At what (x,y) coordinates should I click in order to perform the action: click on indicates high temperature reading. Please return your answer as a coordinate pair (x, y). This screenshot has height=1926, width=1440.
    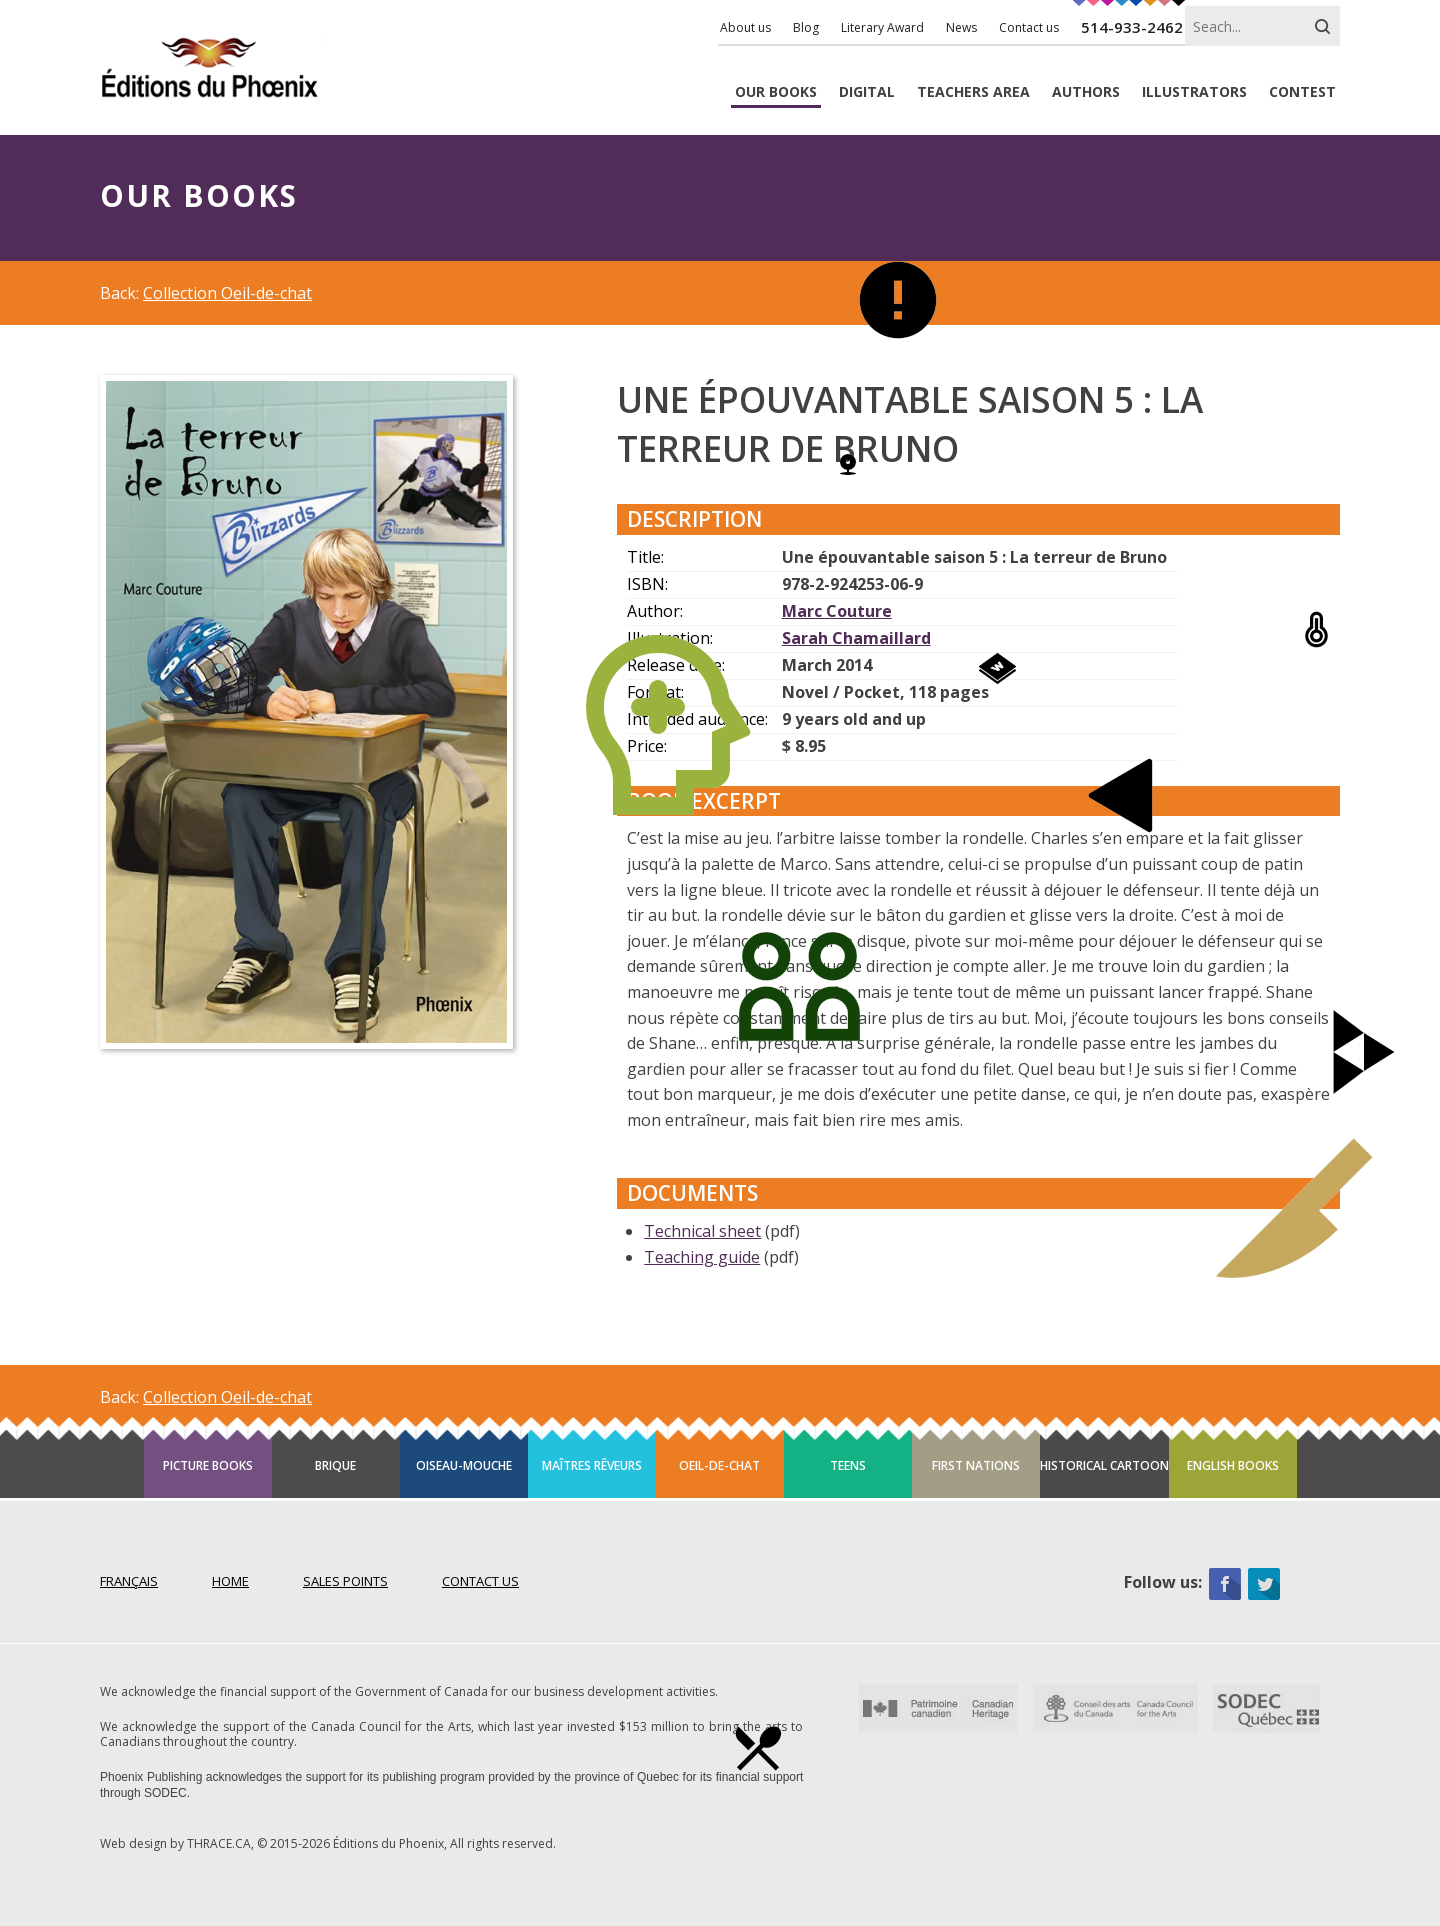
    Looking at the image, I should click on (1316, 629).